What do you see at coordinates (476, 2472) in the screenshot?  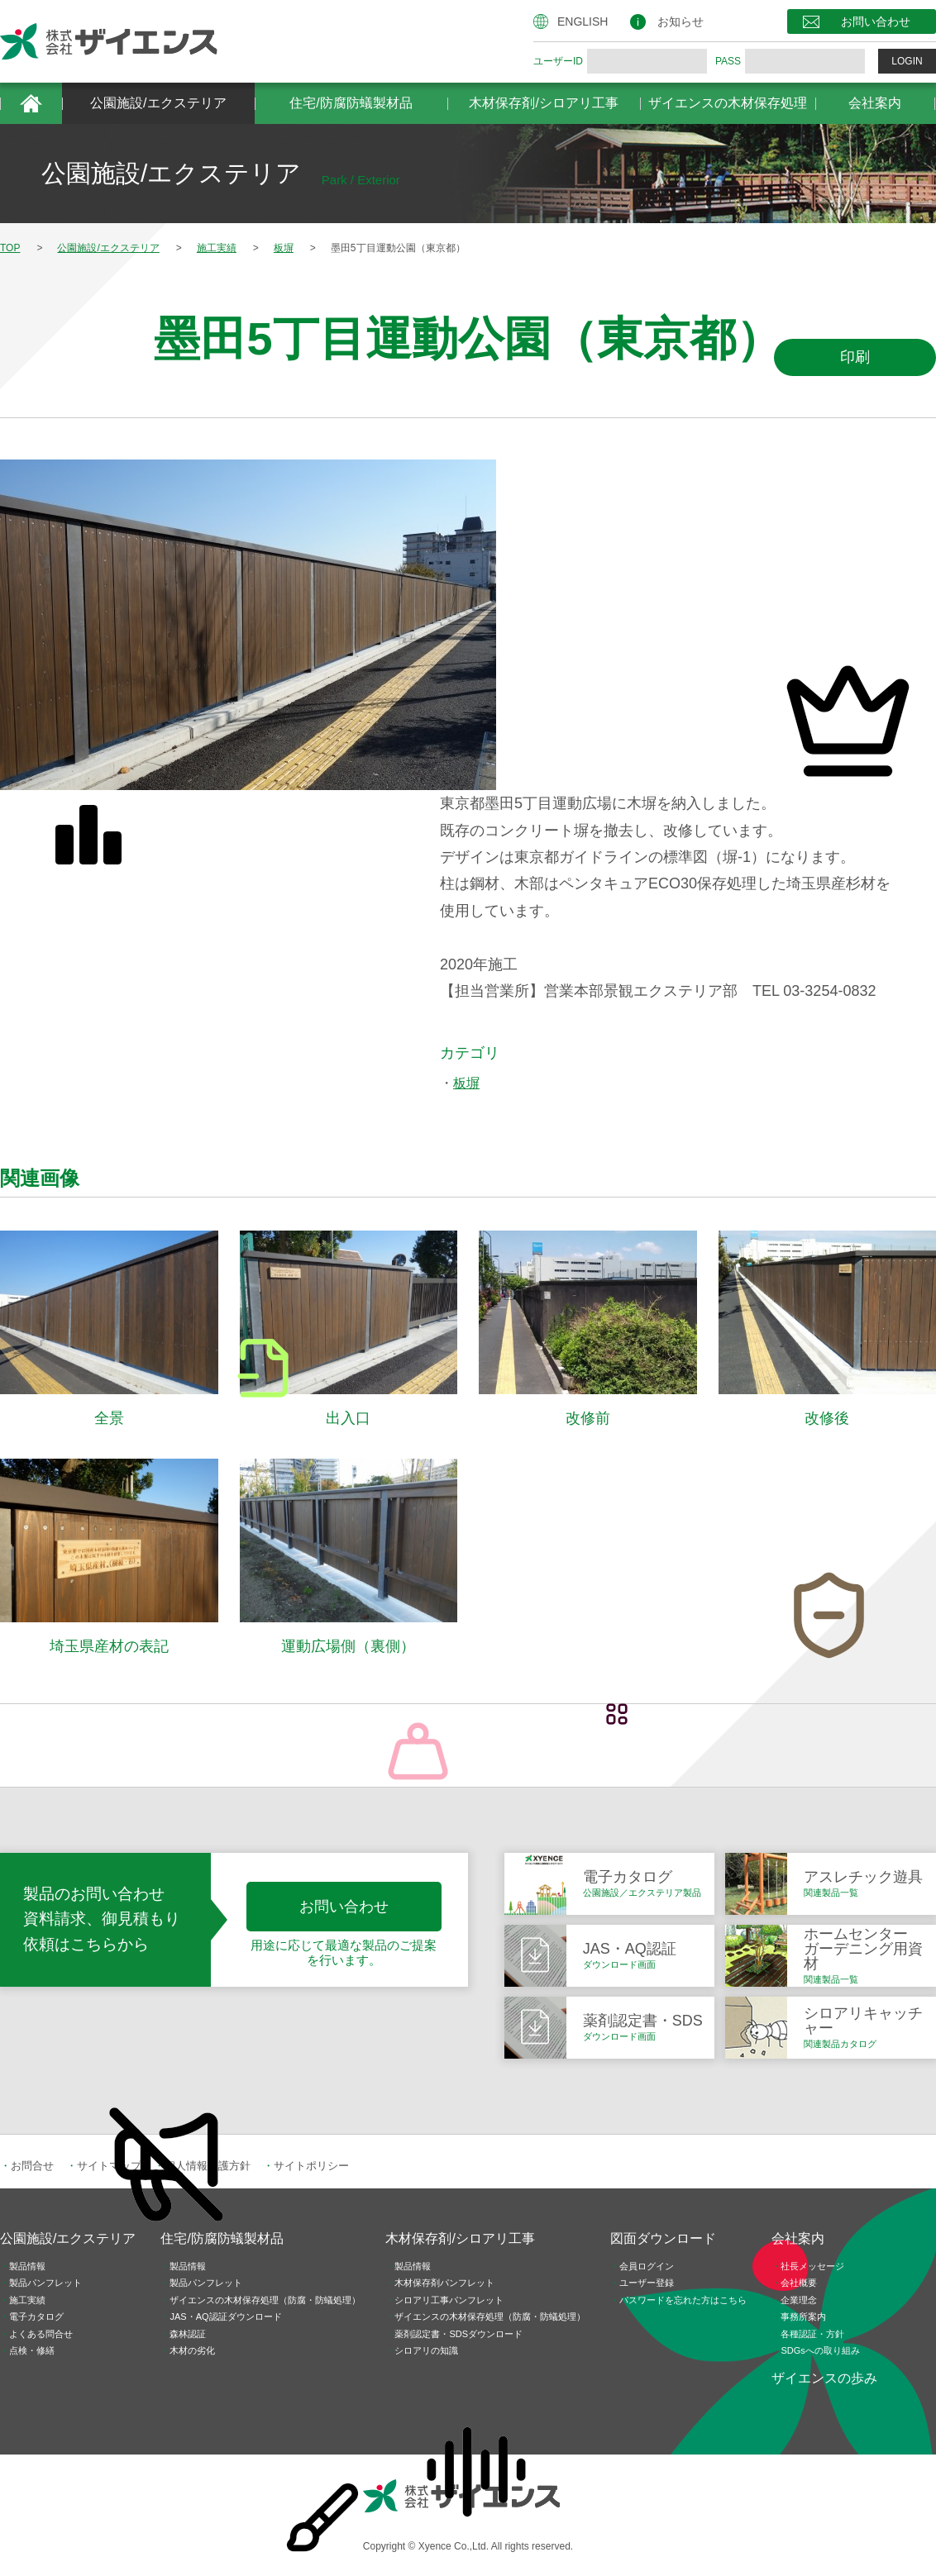 I see `audio playback or sound visualization` at bounding box center [476, 2472].